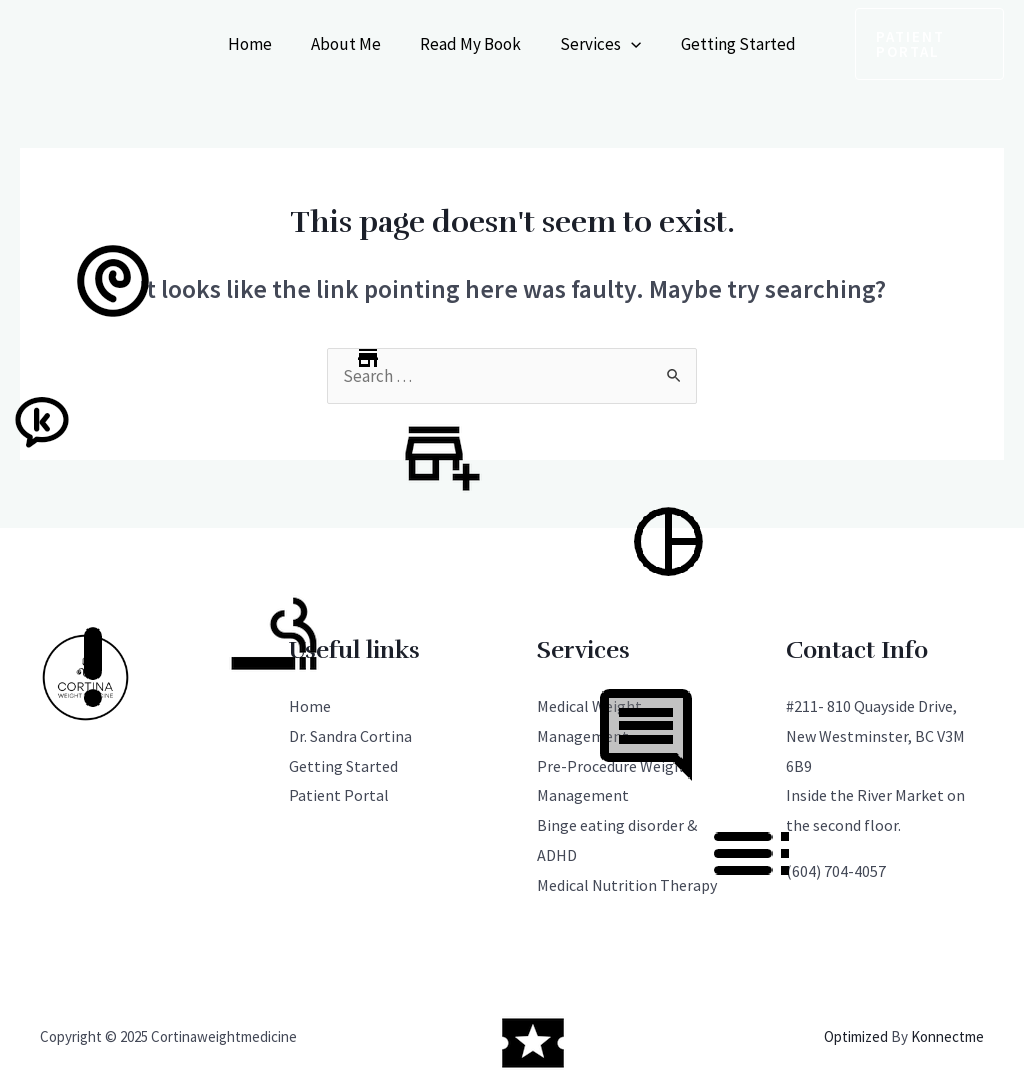 The width and height of the screenshot is (1024, 1090). What do you see at coordinates (442, 453) in the screenshot?
I see `add a new business location` at bounding box center [442, 453].